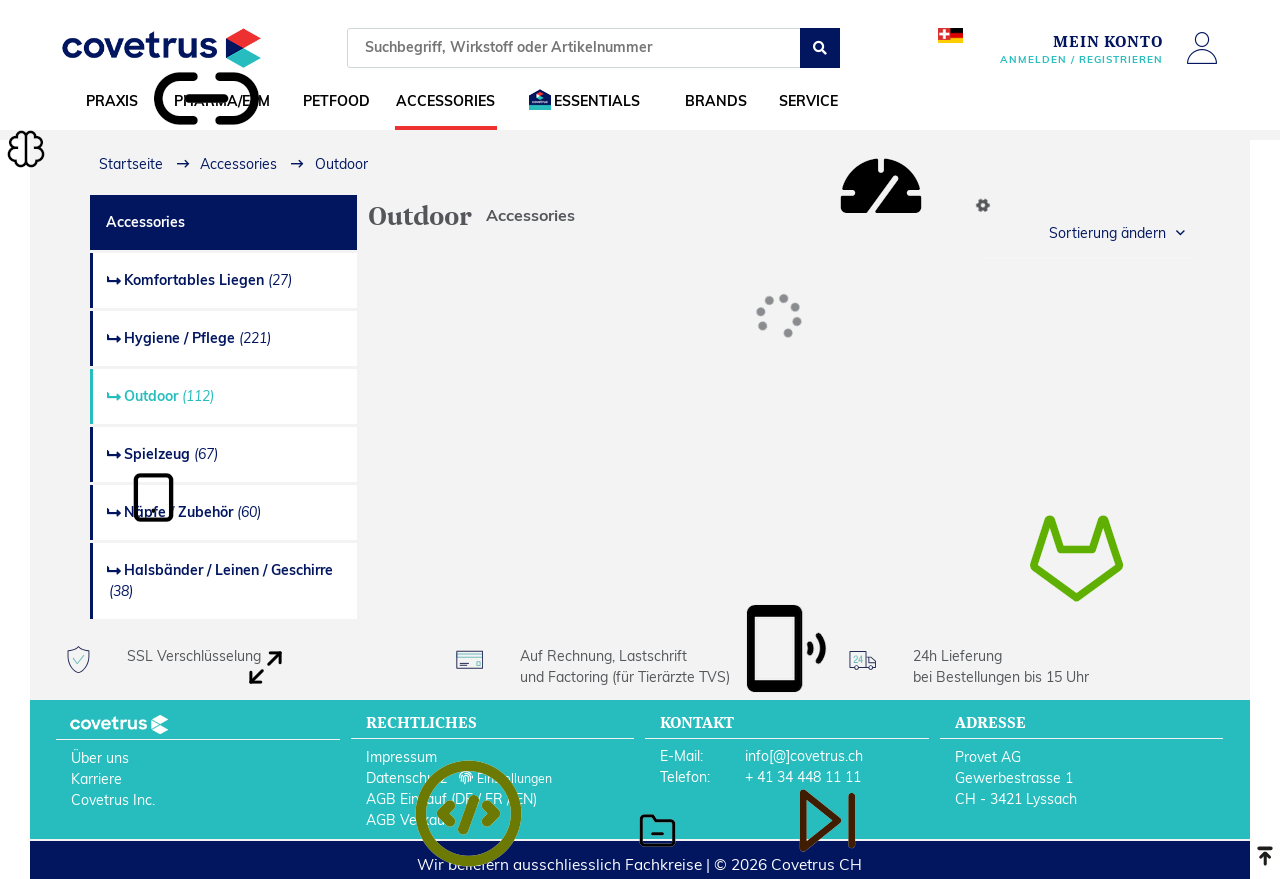  What do you see at coordinates (657, 830) in the screenshot?
I see `remove a folder` at bounding box center [657, 830].